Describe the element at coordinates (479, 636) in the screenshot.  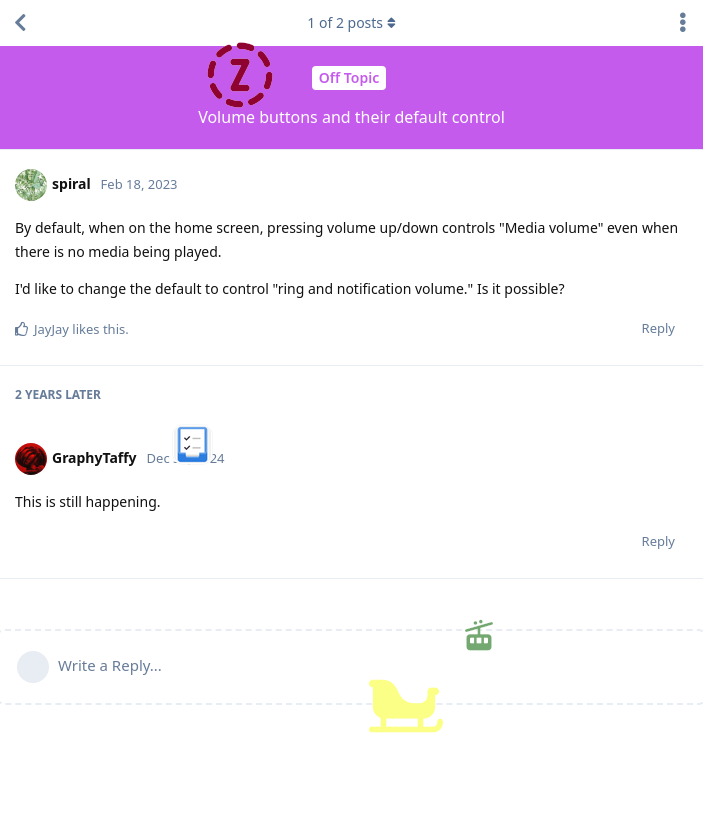
I see `access cable car or gondola transit information` at that location.